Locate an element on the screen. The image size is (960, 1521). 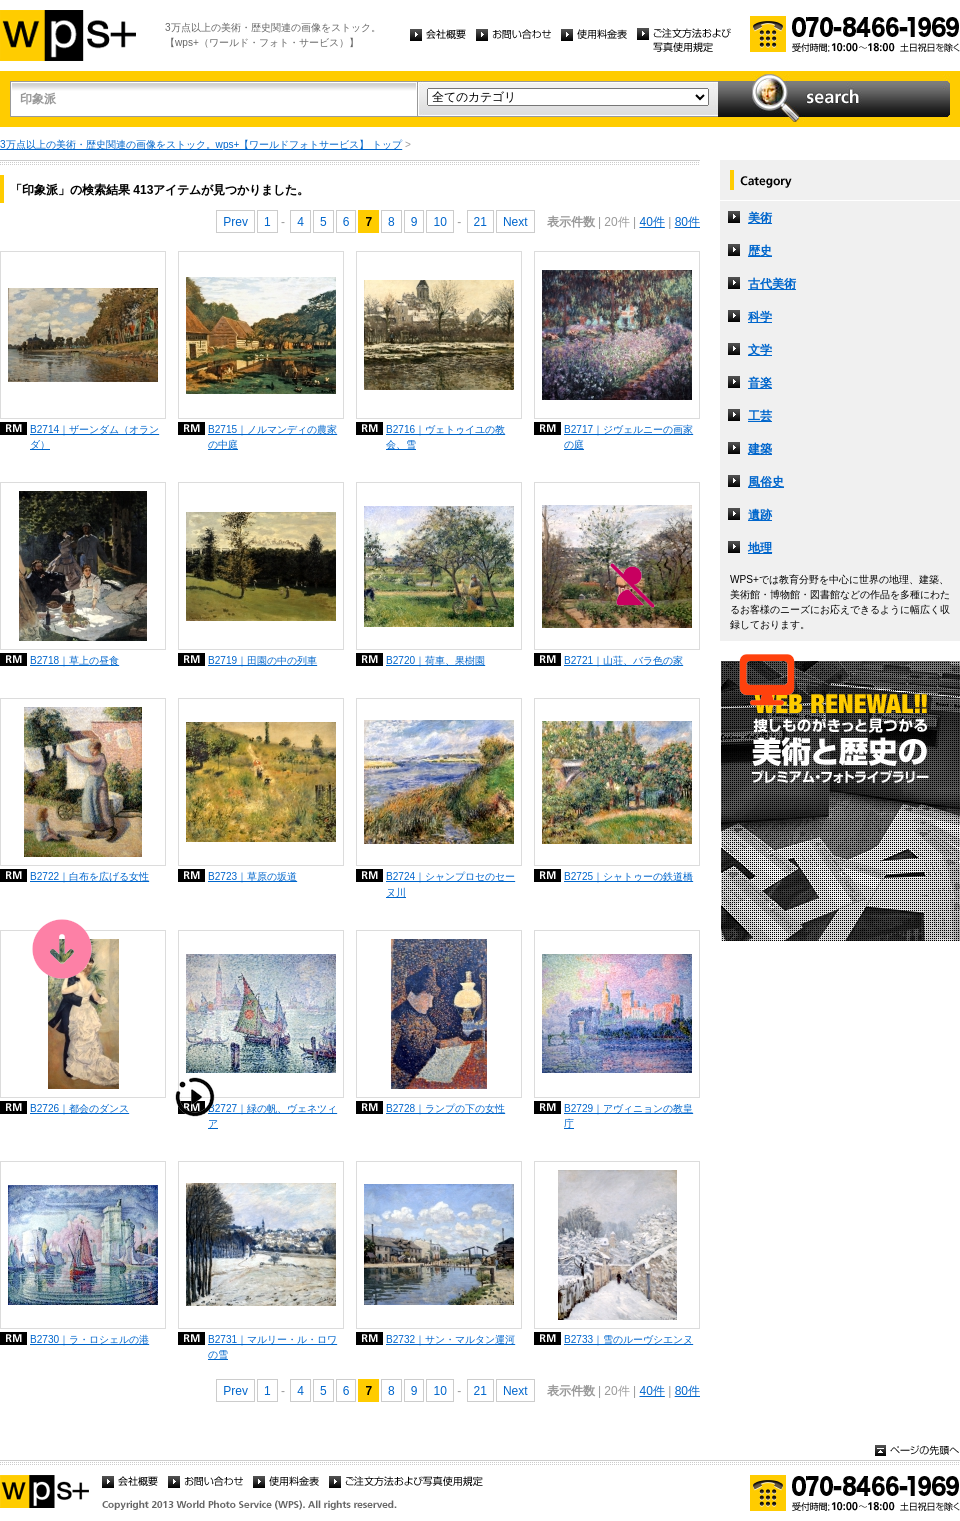
switch to desktop view is located at coordinates (767, 678).